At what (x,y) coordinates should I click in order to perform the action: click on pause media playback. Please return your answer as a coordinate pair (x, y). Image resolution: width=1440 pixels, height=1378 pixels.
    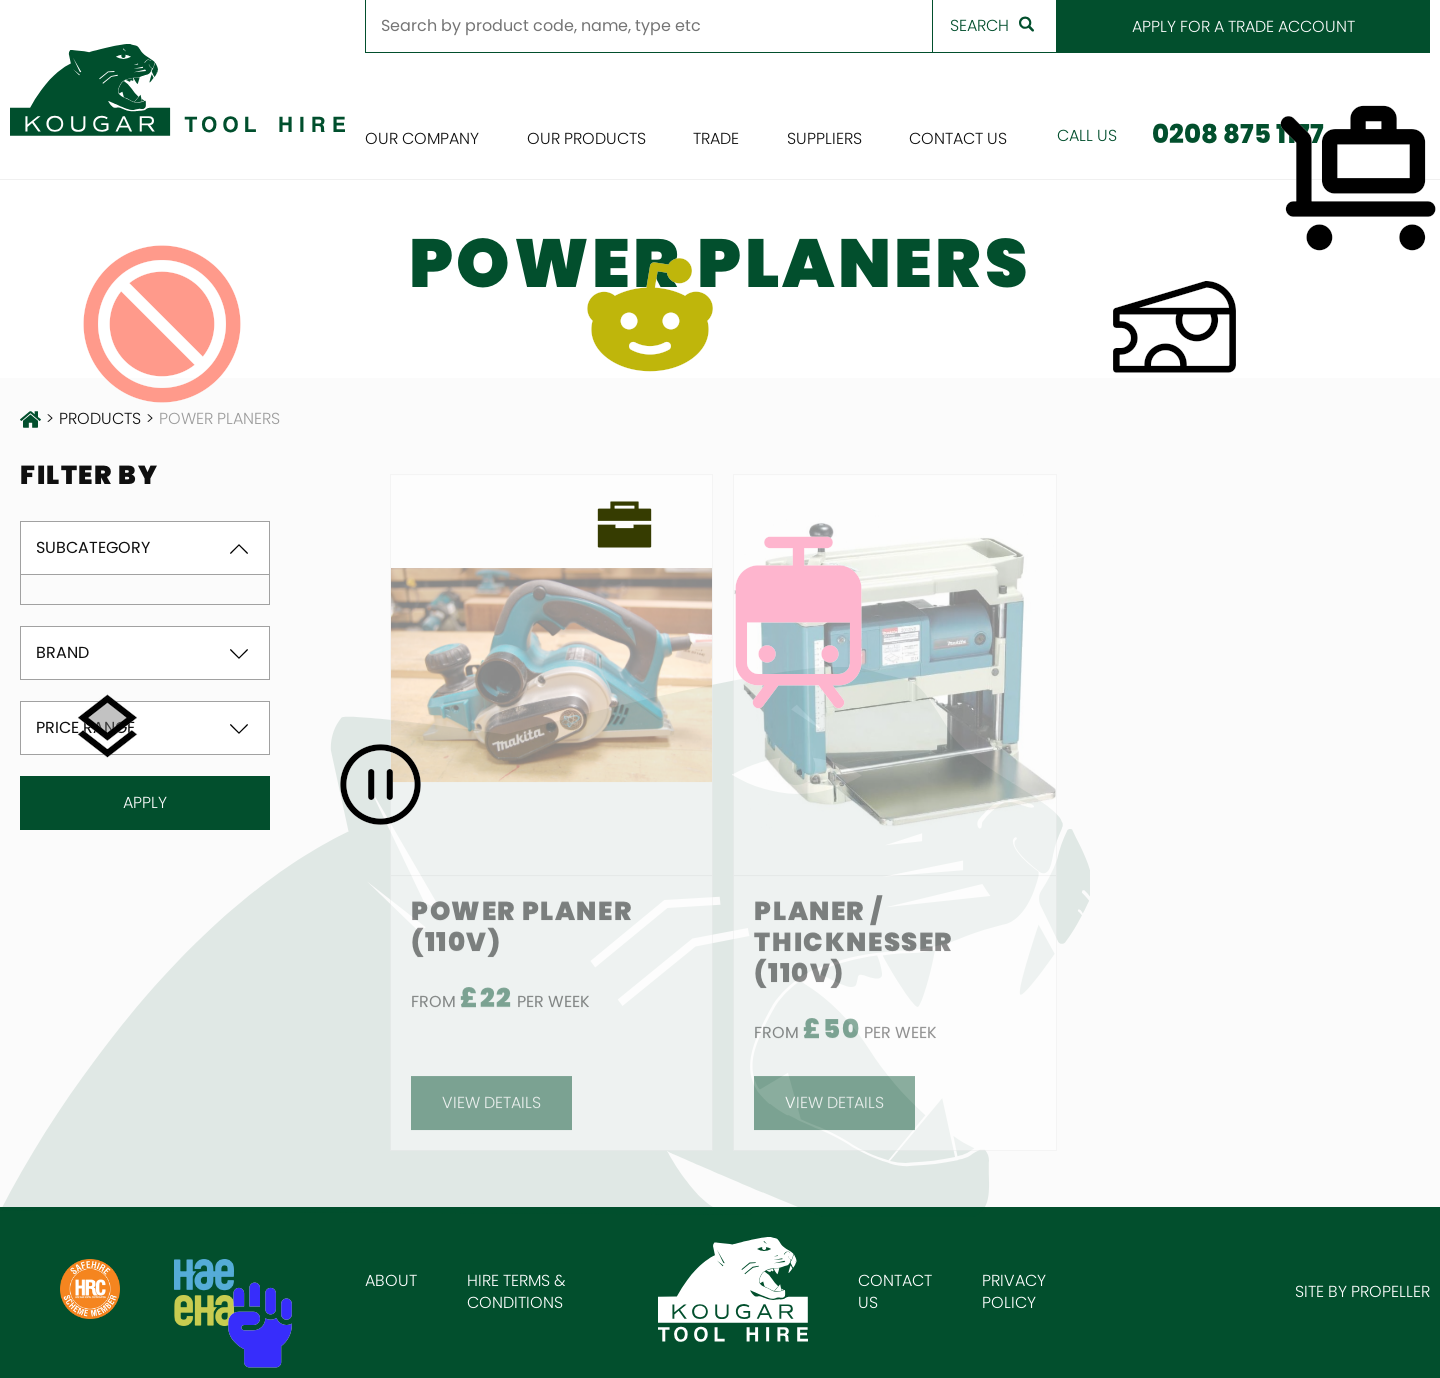
    Looking at the image, I should click on (380, 784).